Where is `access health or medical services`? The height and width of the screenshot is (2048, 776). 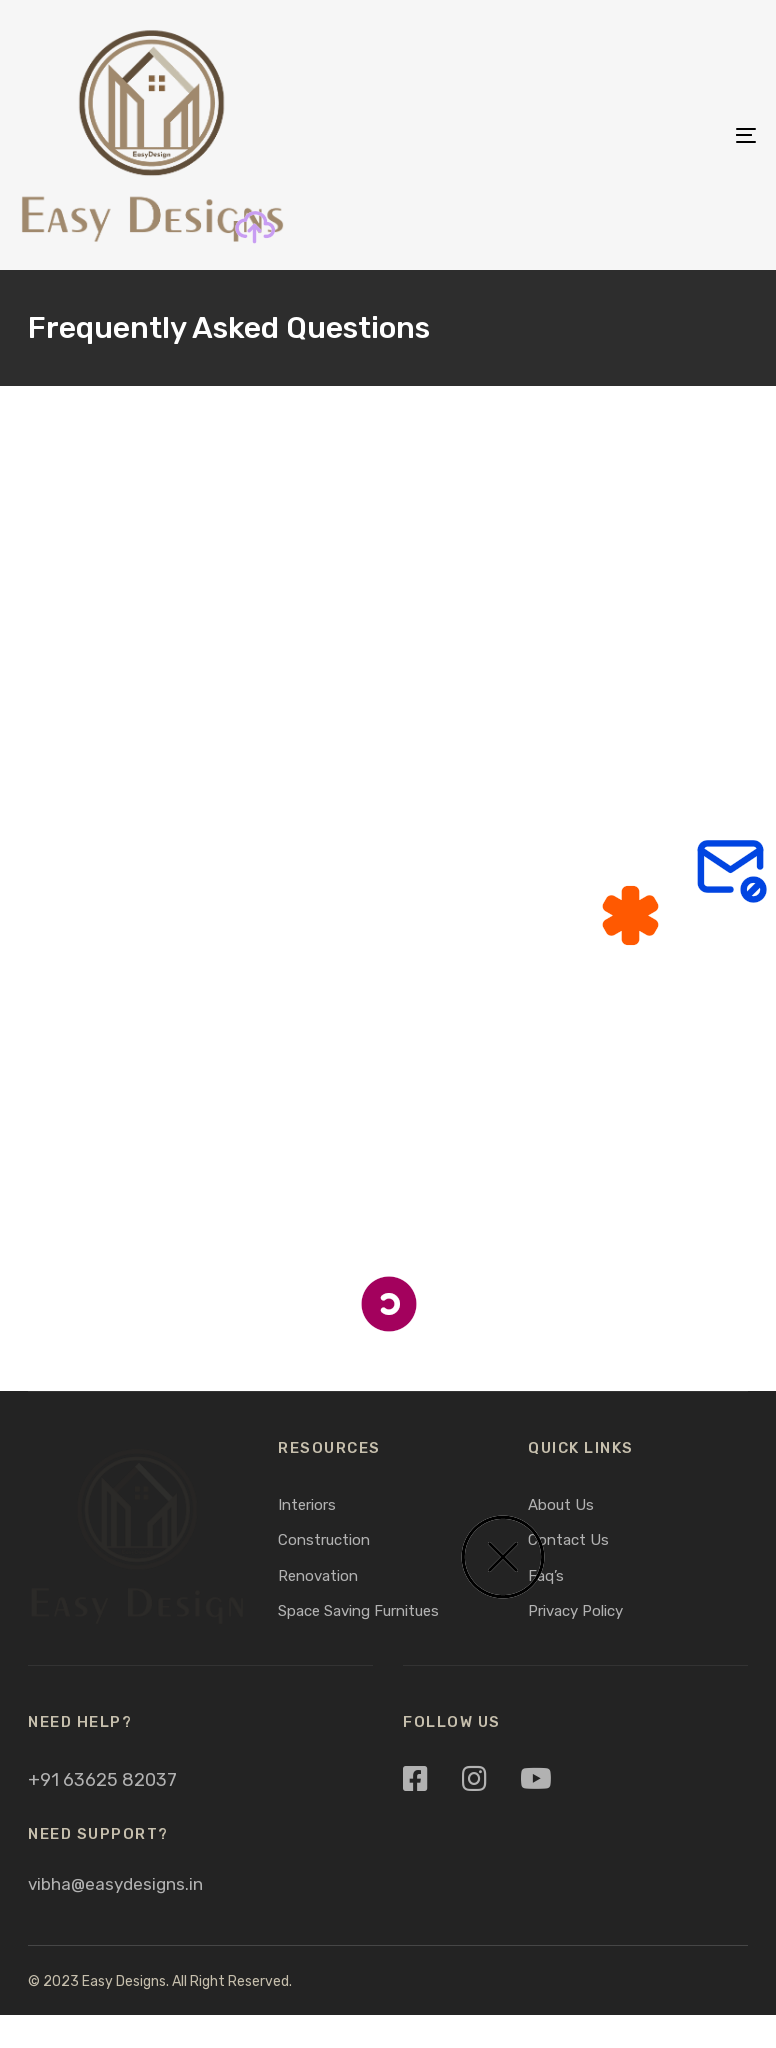 access health or medical services is located at coordinates (630, 915).